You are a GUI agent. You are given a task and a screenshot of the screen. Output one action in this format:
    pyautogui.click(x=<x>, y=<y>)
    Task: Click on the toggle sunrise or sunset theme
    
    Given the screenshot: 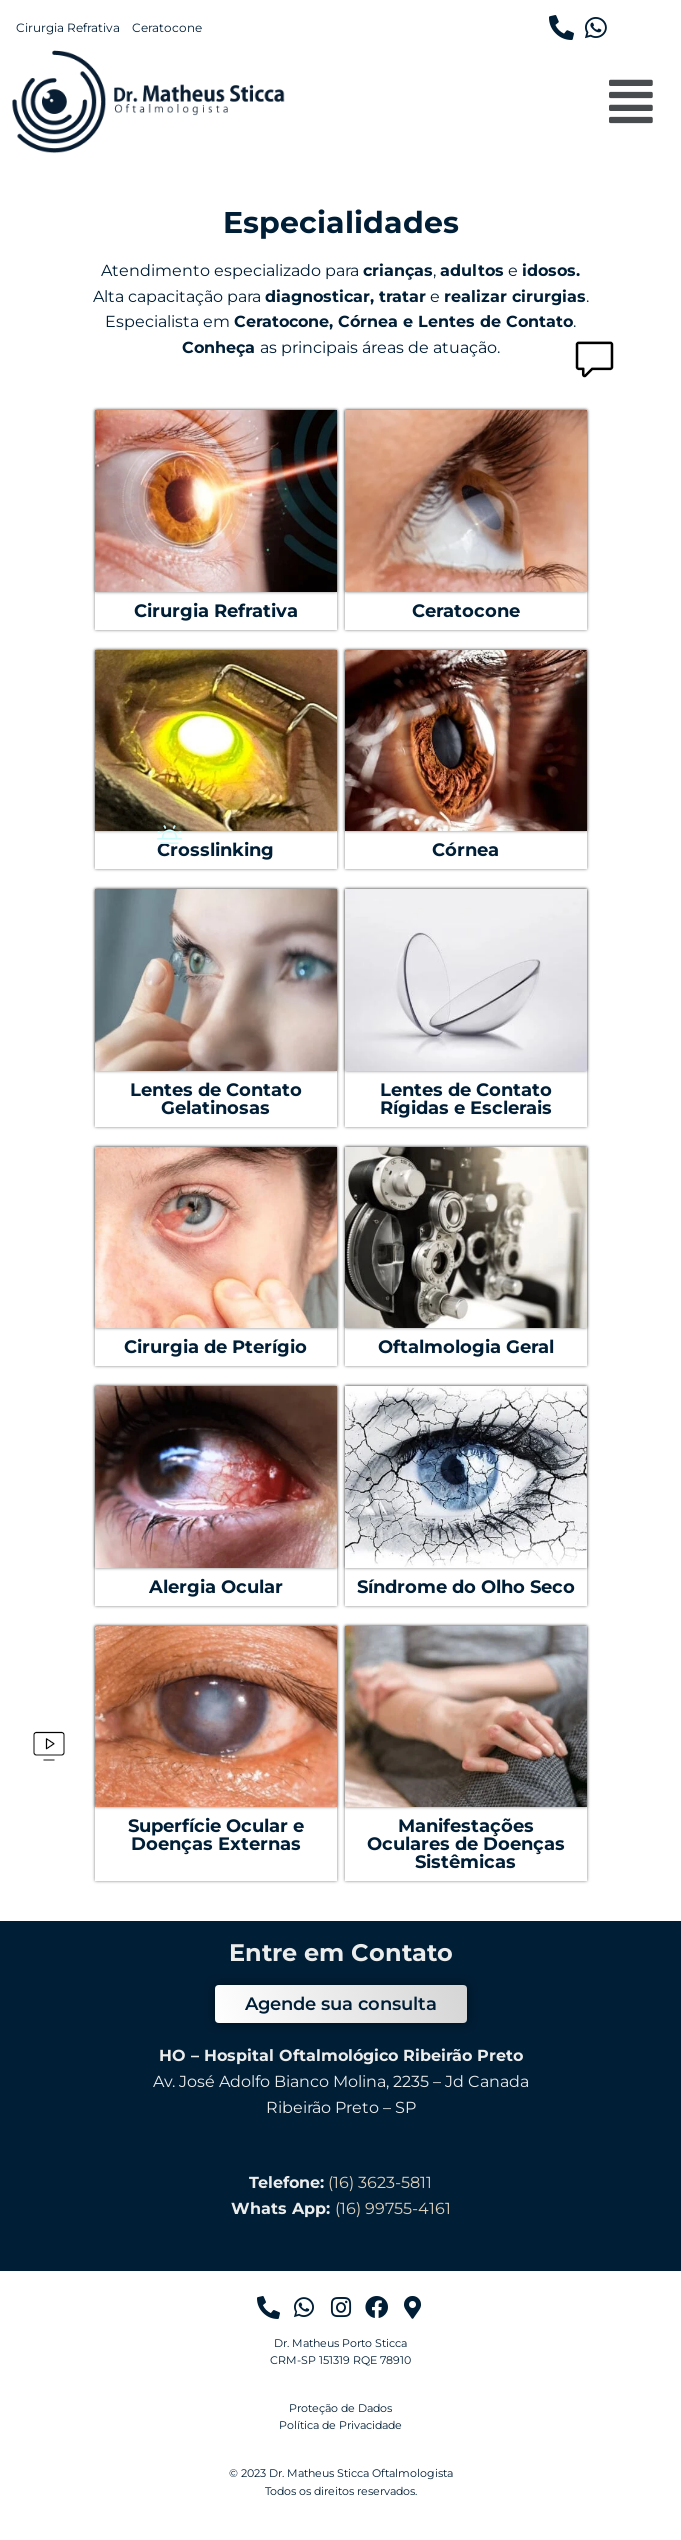 What is the action you would take?
    pyautogui.click(x=169, y=835)
    